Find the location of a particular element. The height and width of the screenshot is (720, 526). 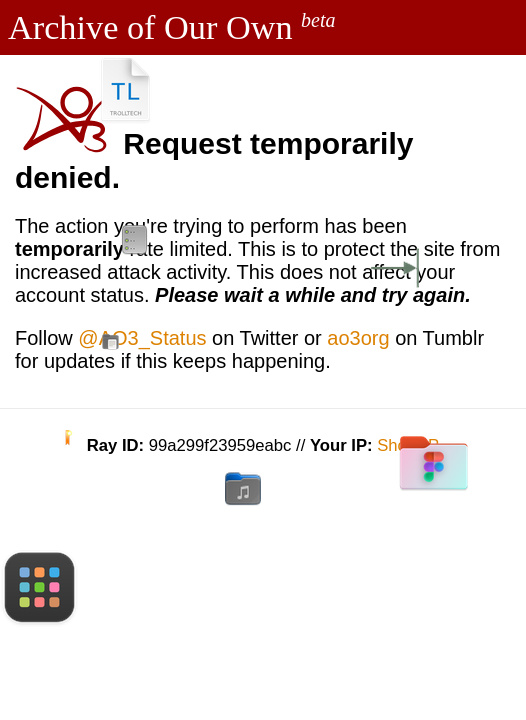

a Qt Linguist translation file is located at coordinates (125, 90).